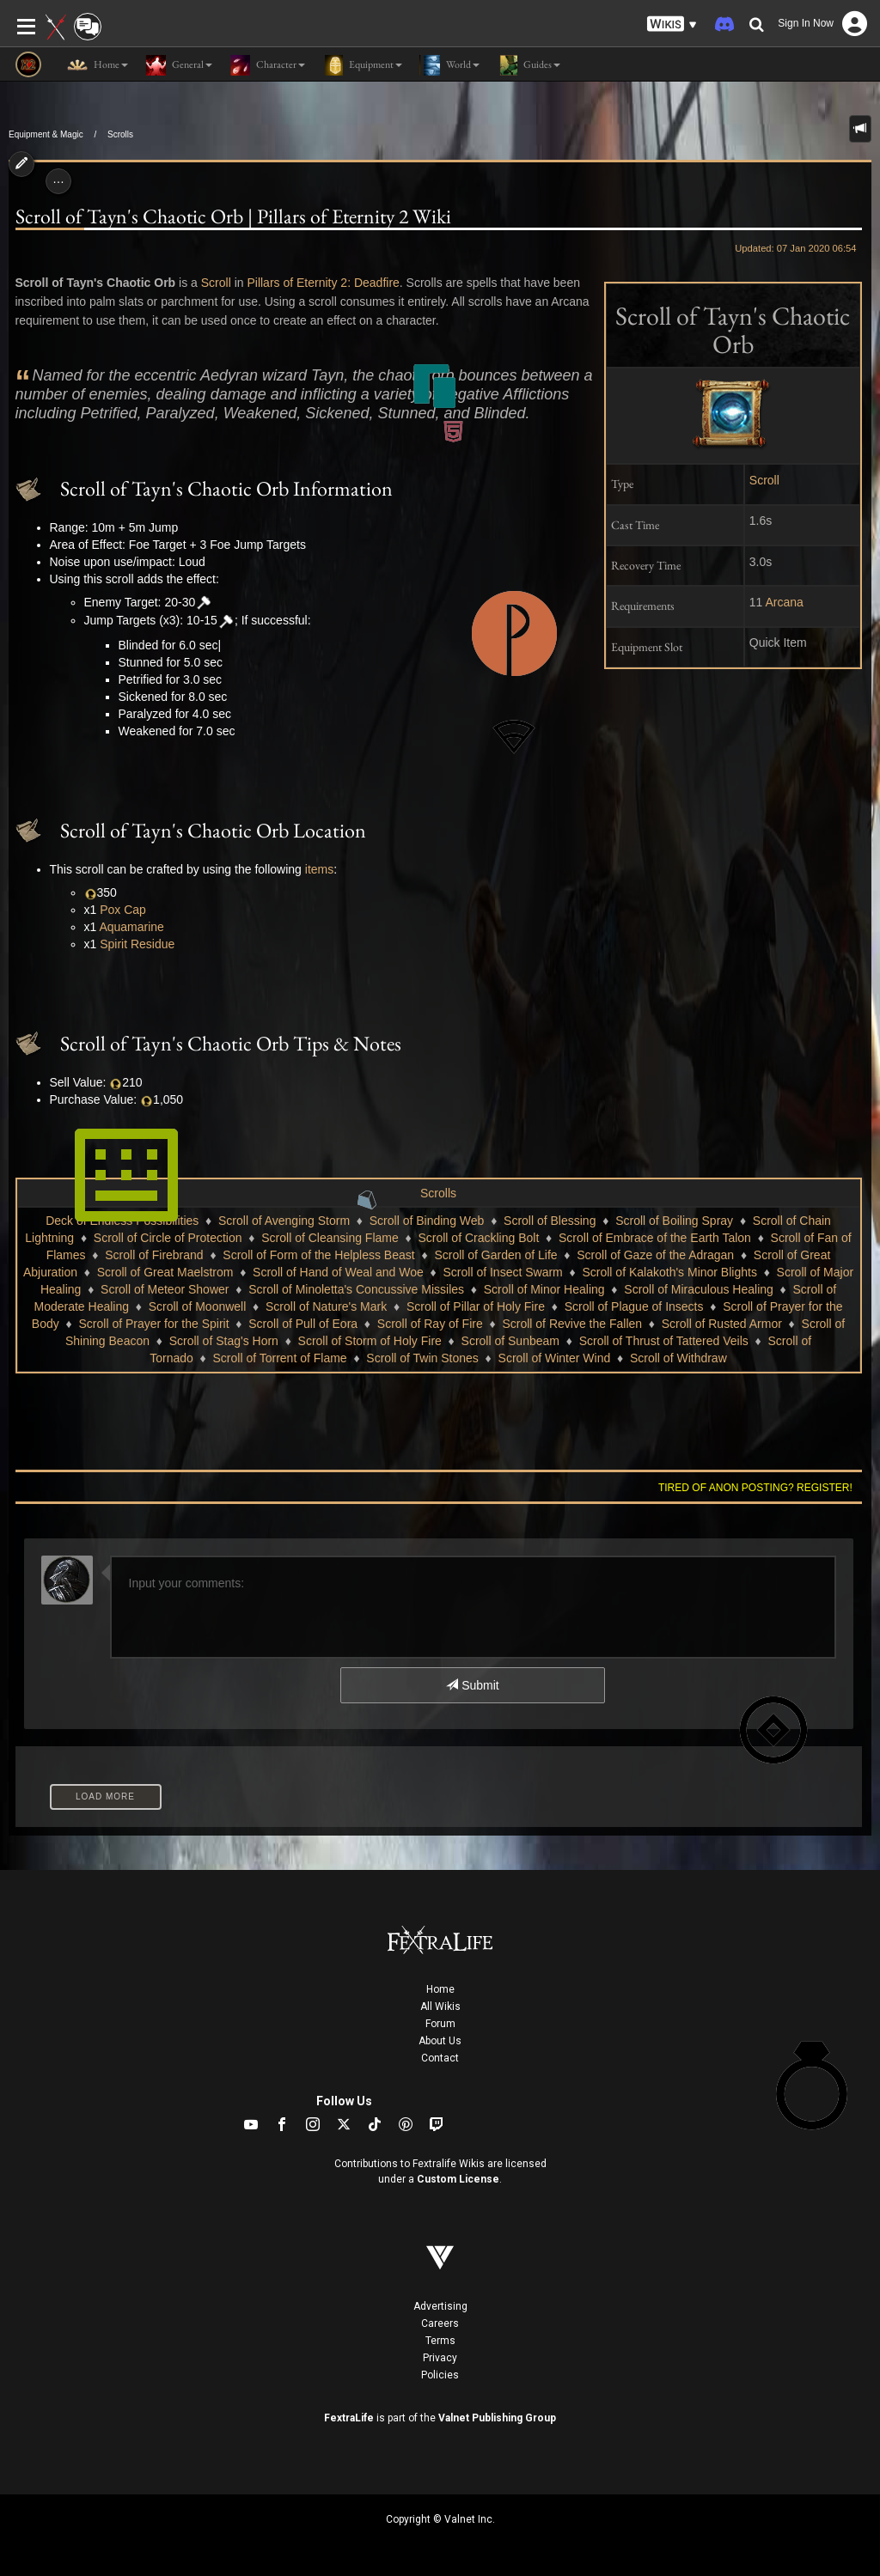 The height and width of the screenshot is (2576, 880). What do you see at coordinates (514, 633) in the screenshot?
I see `PurgeCSS logo - a CSS optimization tool` at bounding box center [514, 633].